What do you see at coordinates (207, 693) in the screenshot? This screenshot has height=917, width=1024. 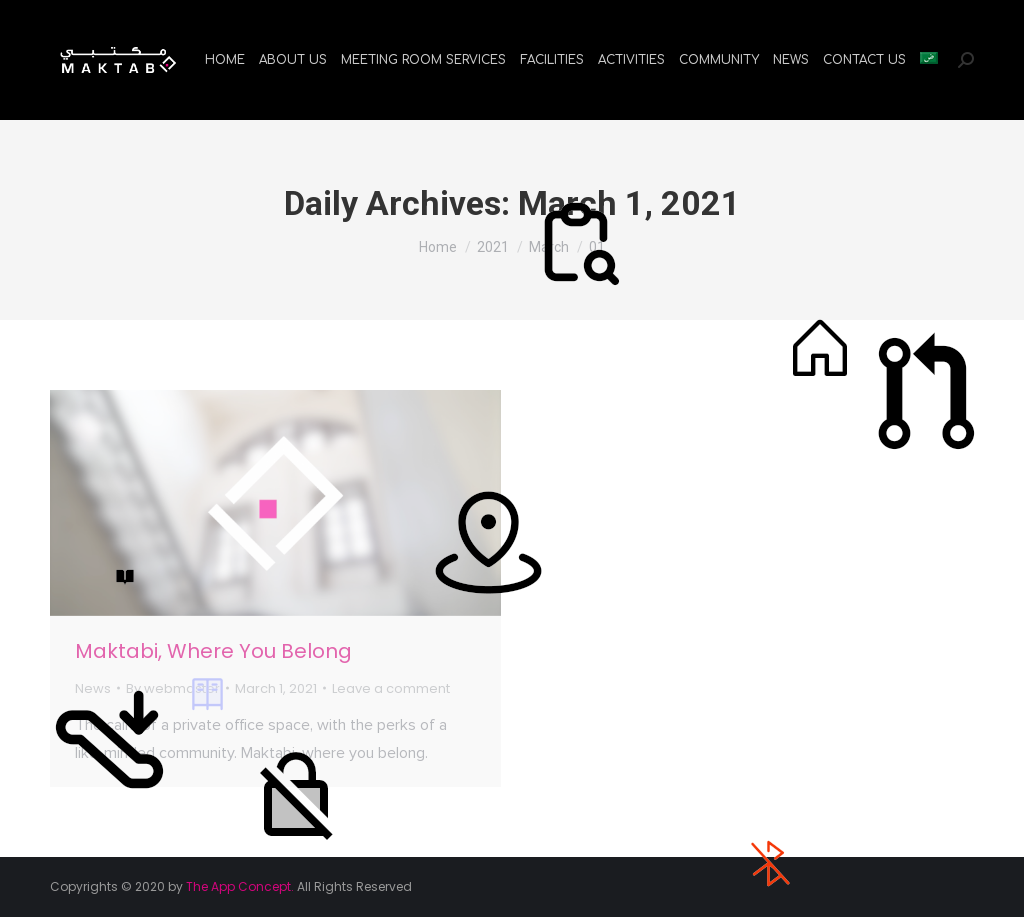 I see `access storage lockers` at bounding box center [207, 693].